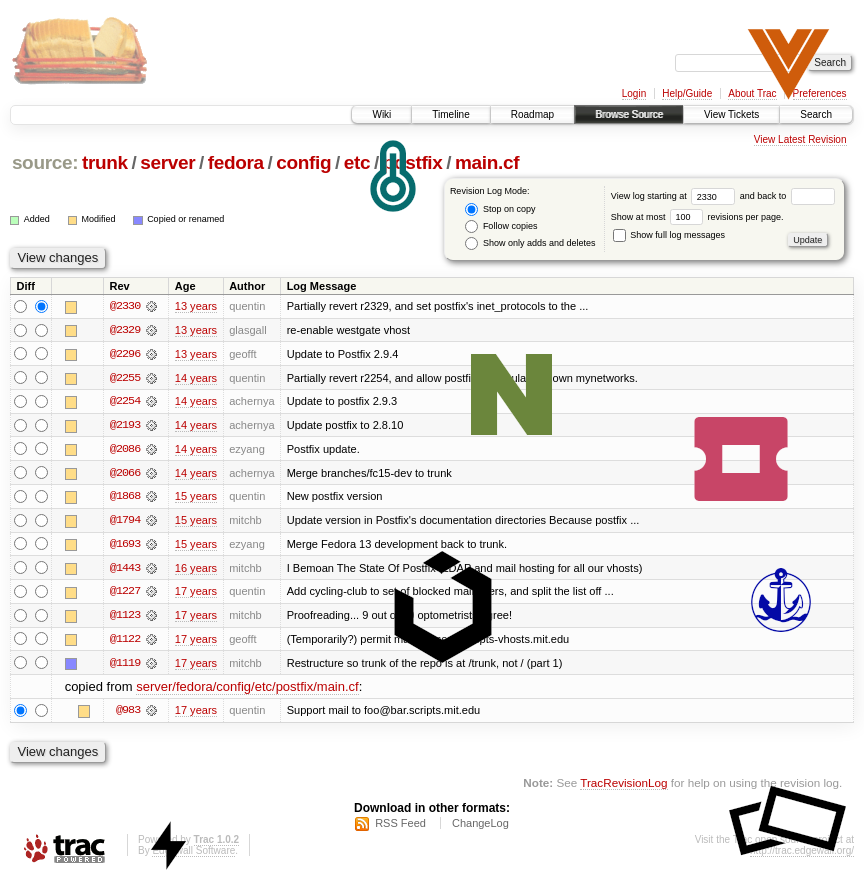 This screenshot has width=864, height=881. What do you see at coordinates (741, 459) in the screenshot?
I see `view your tickets or passes` at bounding box center [741, 459].